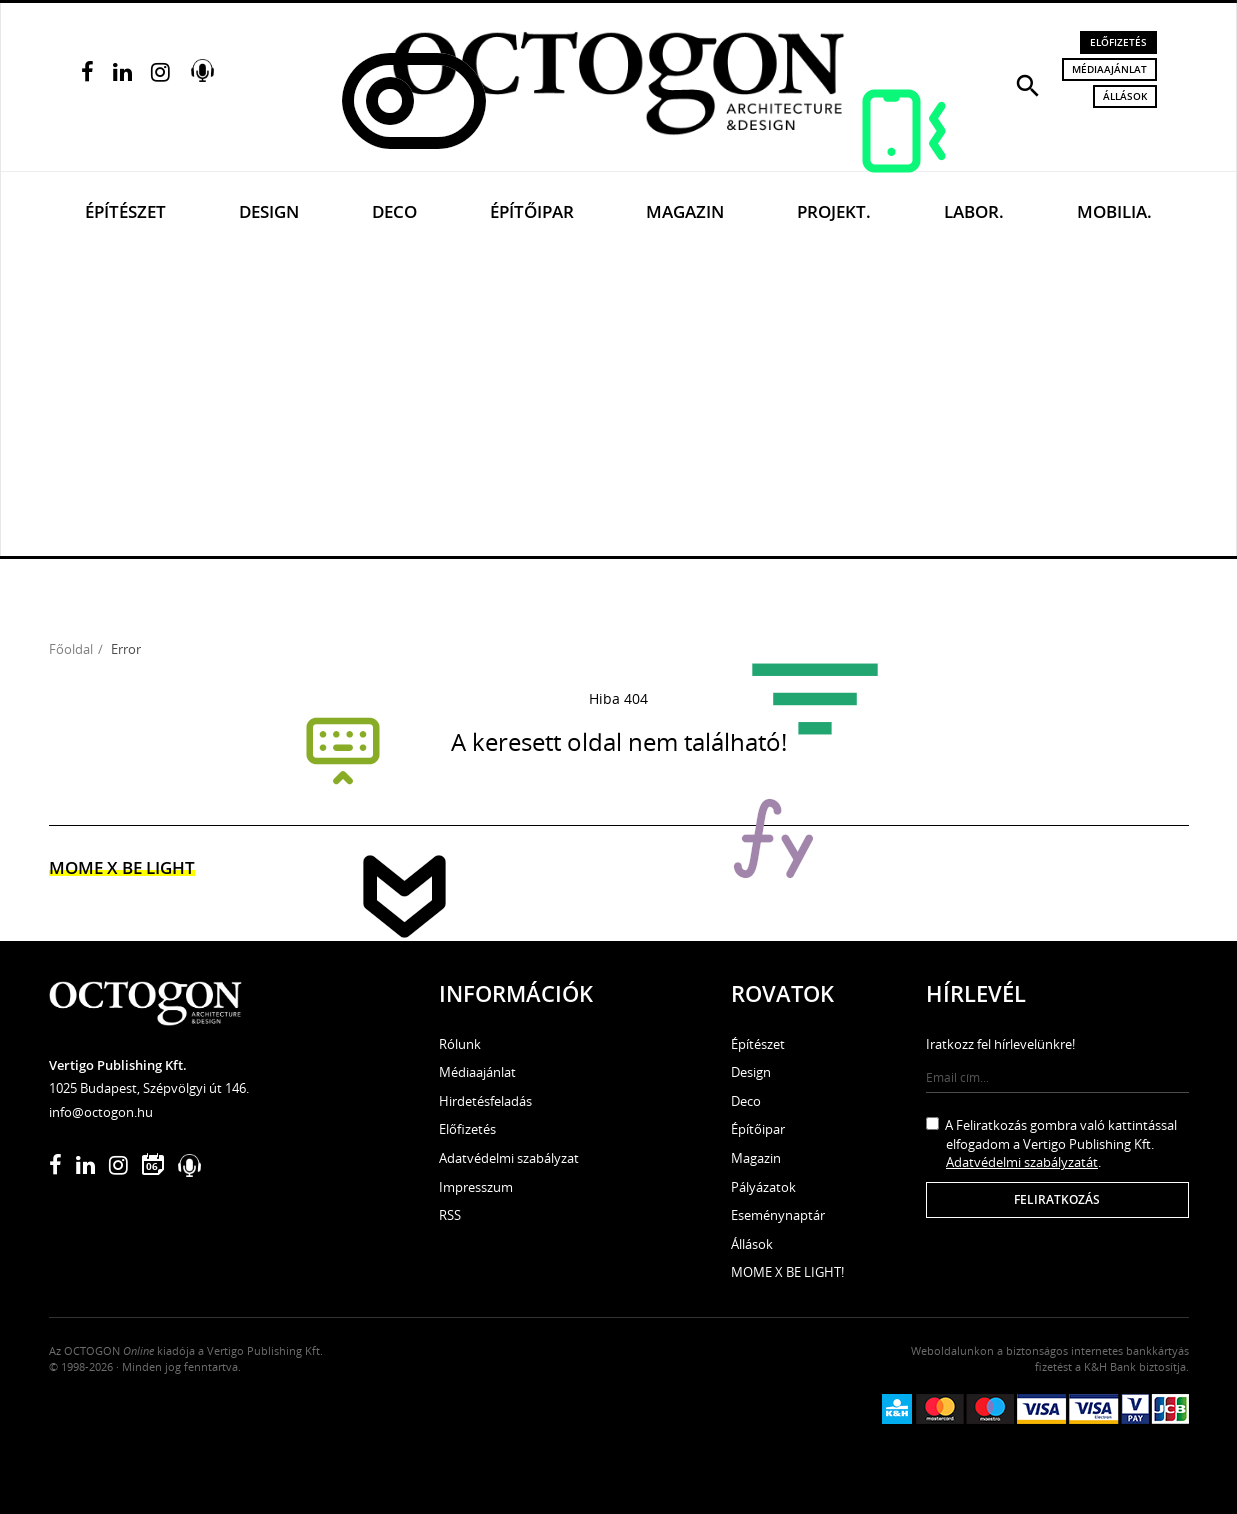 This screenshot has width=1237, height=1514. Describe the element at coordinates (773, 838) in the screenshot. I see `insert mathematical function notation` at that location.